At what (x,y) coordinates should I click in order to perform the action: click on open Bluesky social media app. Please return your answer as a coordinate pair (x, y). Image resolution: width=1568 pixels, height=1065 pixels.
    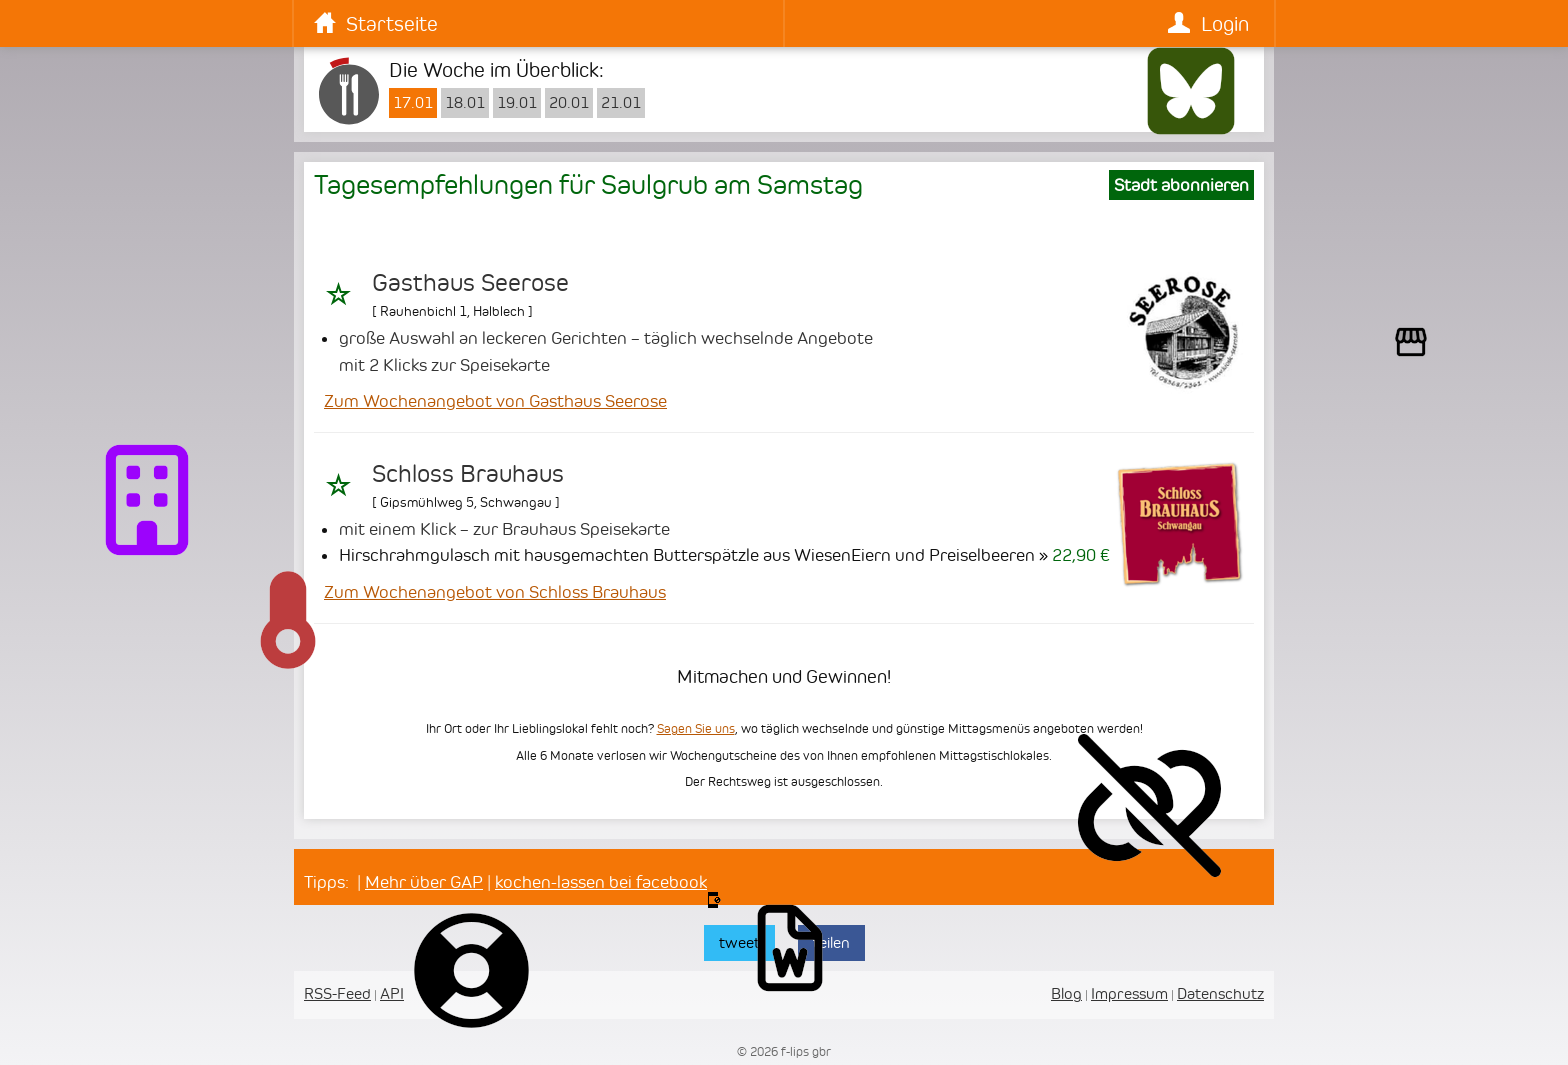
    Looking at the image, I should click on (1191, 91).